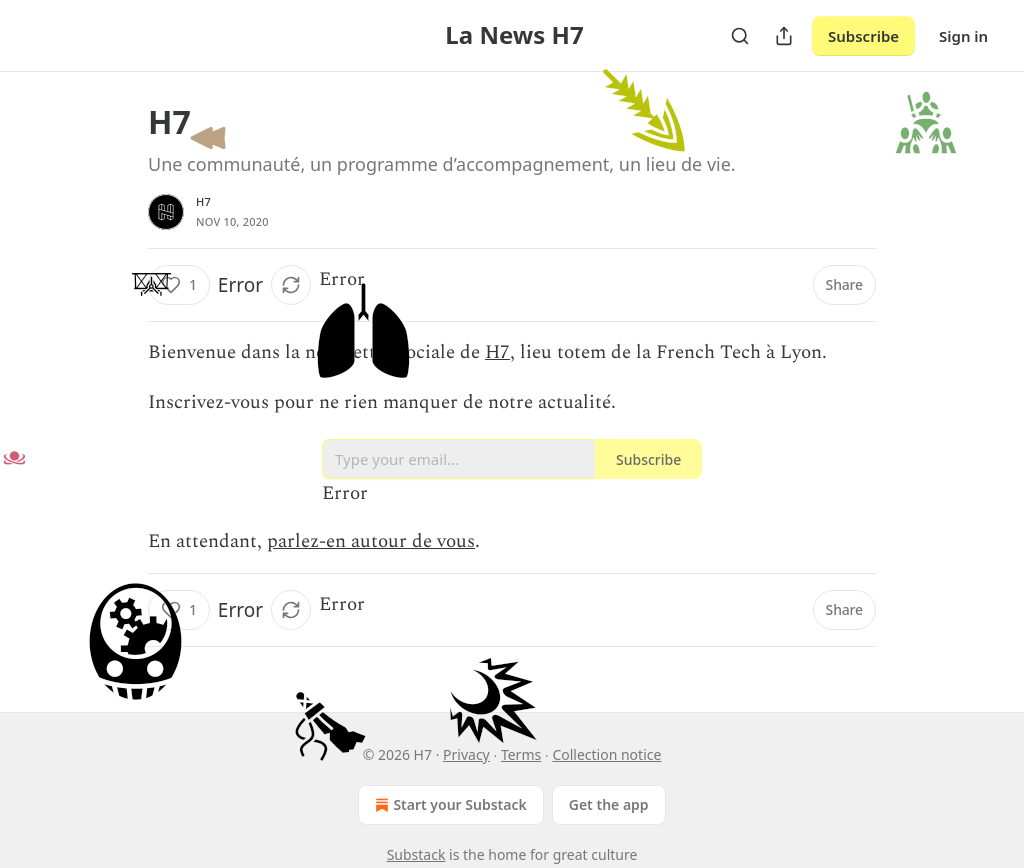  What do you see at coordinates (926, 122) in the screenshot?
I see `the chariot tarot card icon` at bounding box center [926, 122].